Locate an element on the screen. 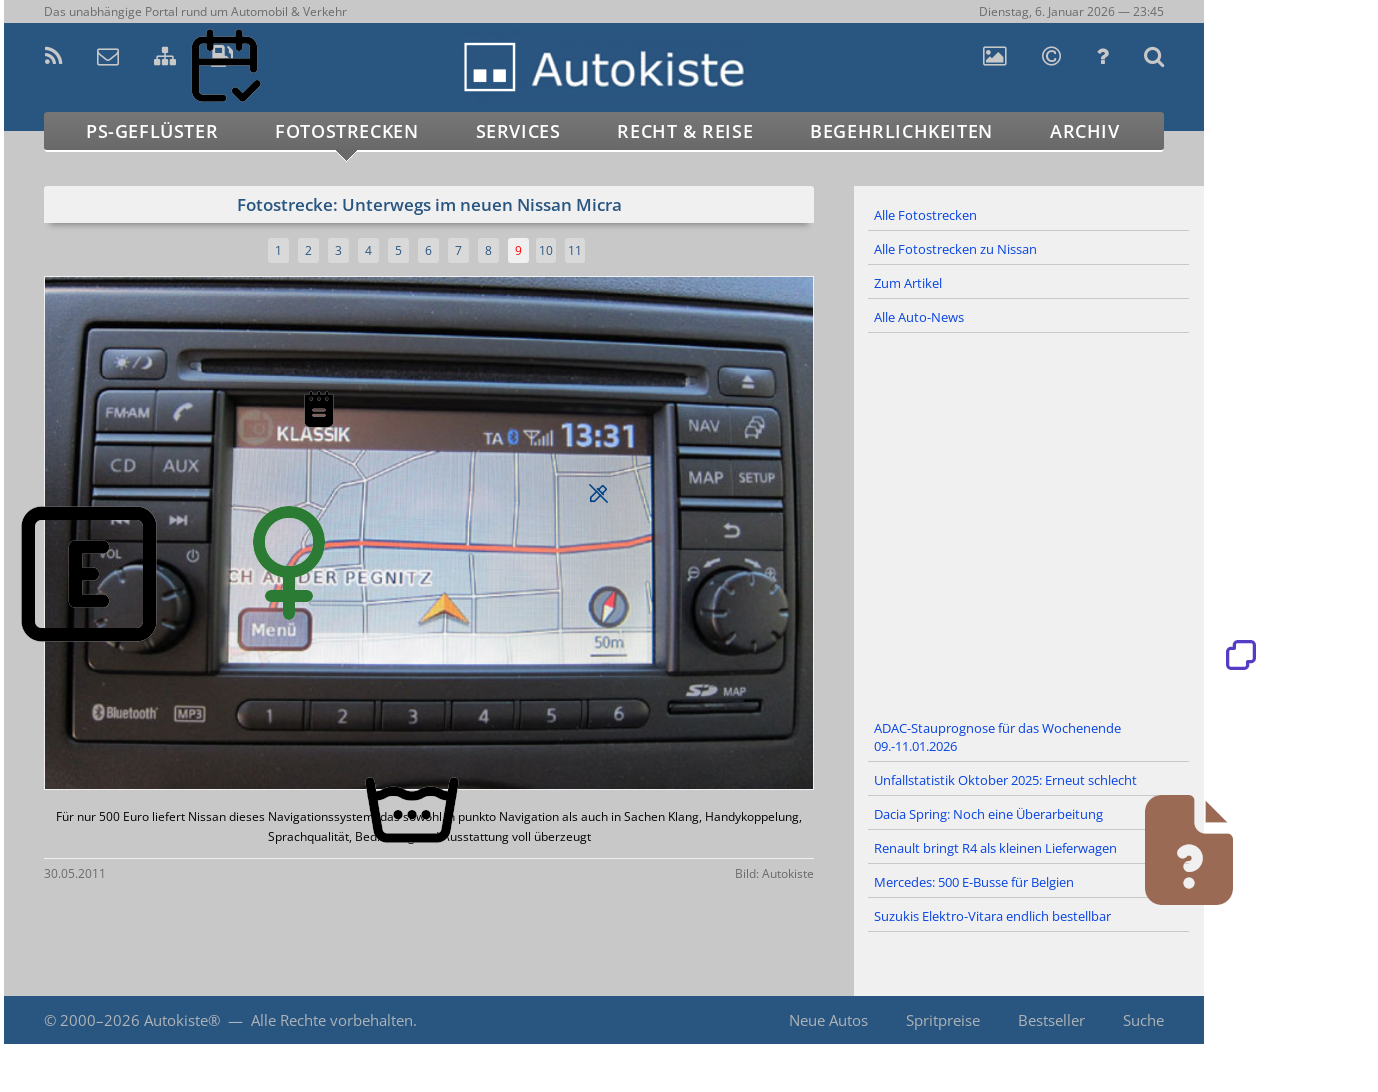  combine or merge selected layers is located at coordinates (1241, 655).